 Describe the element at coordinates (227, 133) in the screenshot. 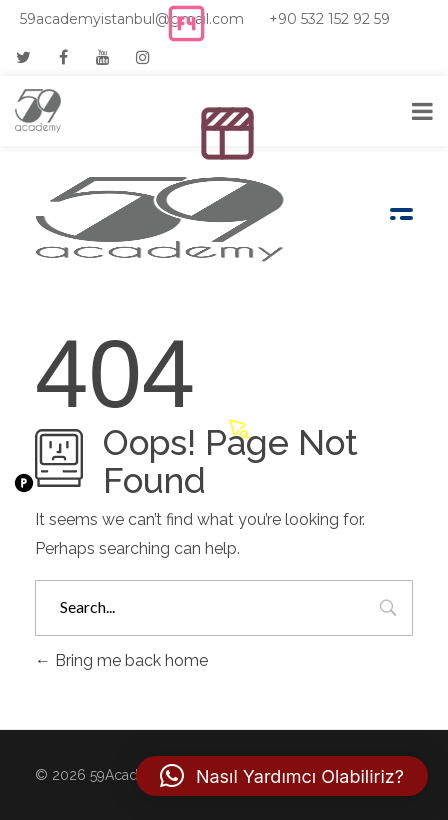

I see `insert a new row into a table` at that location.